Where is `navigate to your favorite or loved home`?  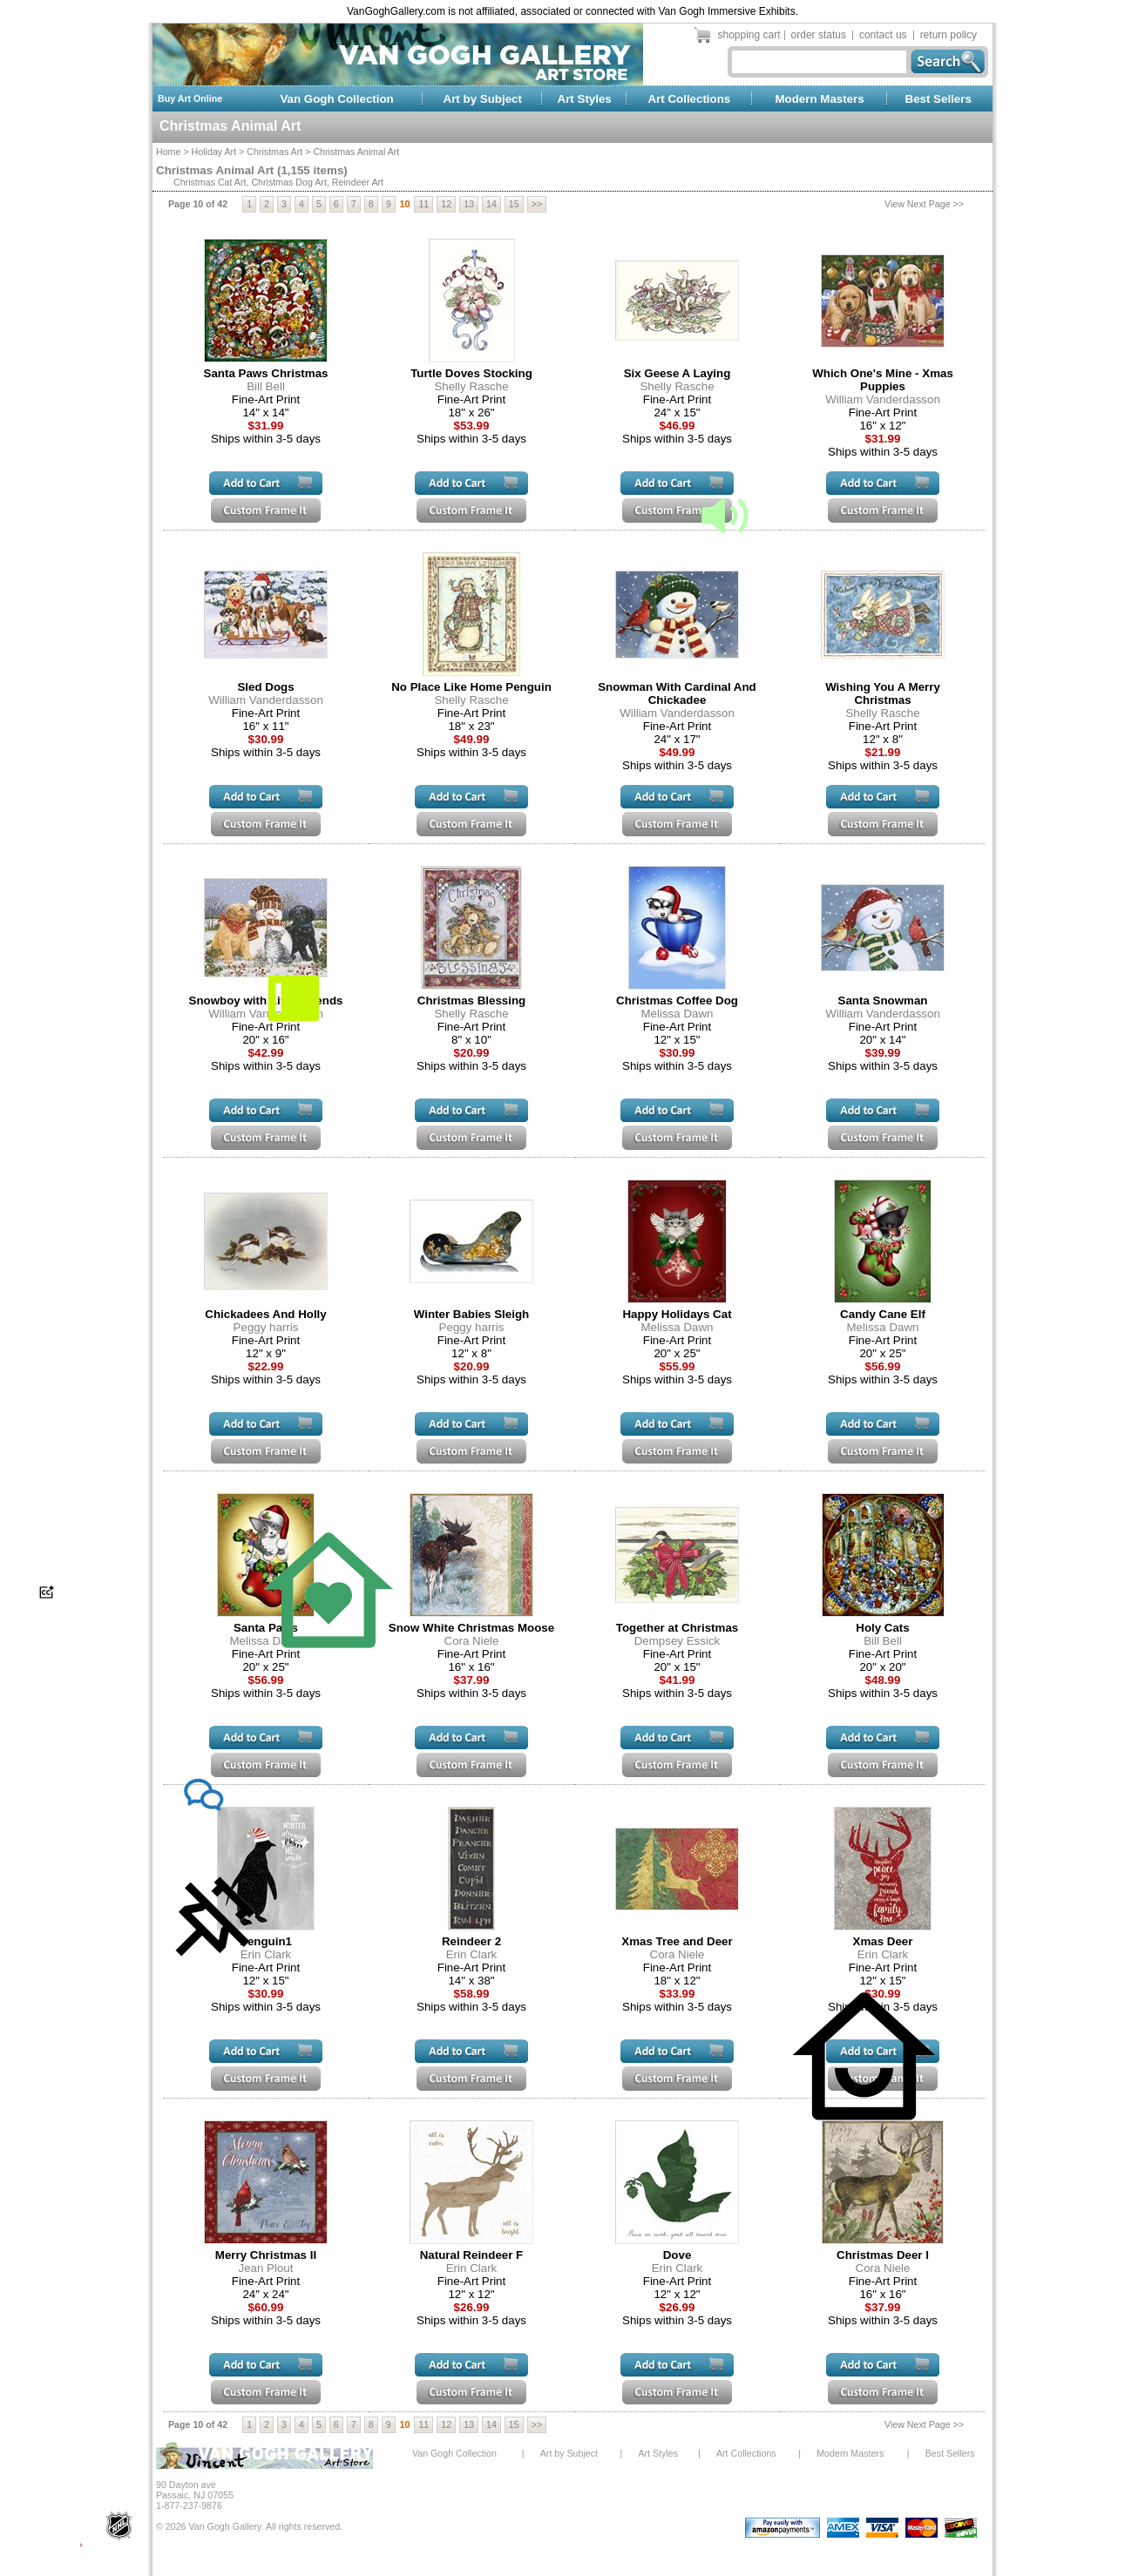
navigate to your favorite or loved home is located at coordinates (329, 1595).